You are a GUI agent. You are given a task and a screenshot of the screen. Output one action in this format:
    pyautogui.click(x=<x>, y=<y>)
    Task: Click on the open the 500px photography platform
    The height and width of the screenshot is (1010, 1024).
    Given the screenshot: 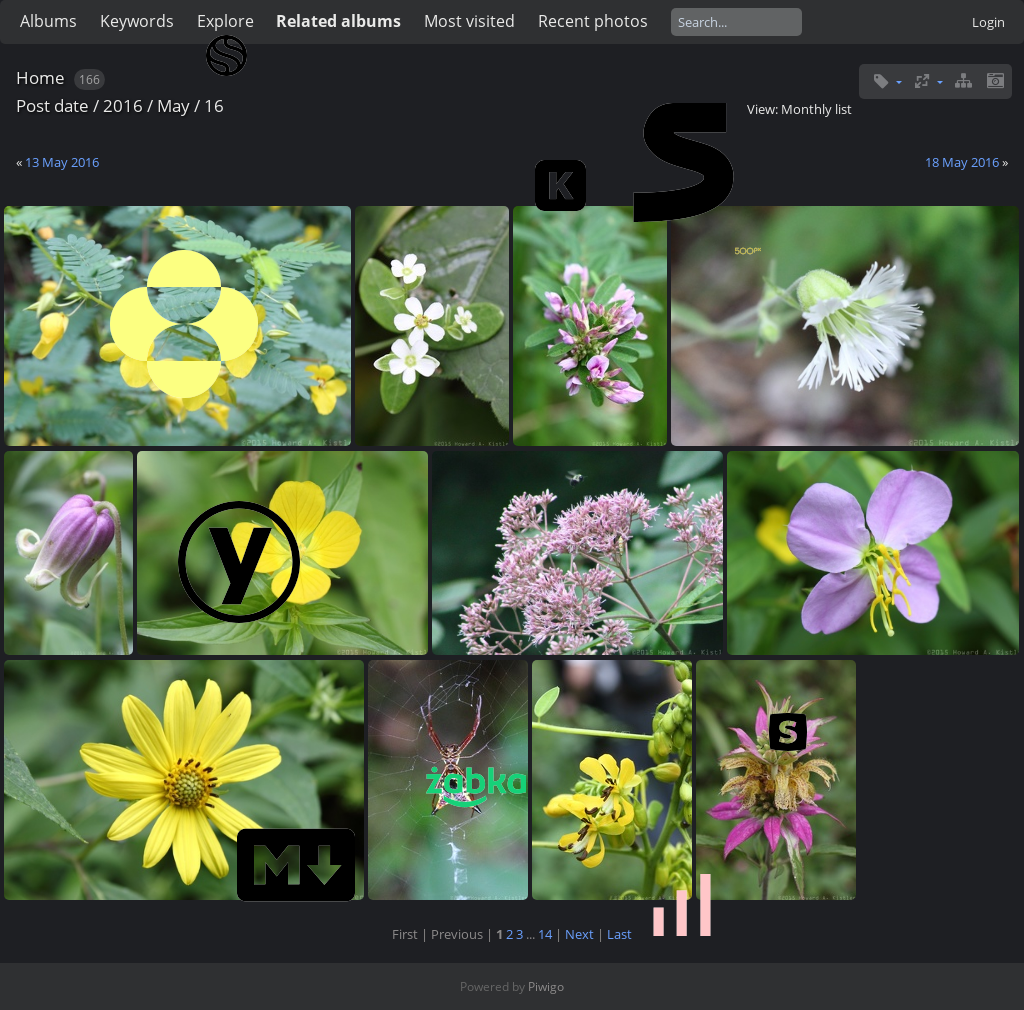 What is the action you would take?
    pyautogui.click(x=748, y=251)
    